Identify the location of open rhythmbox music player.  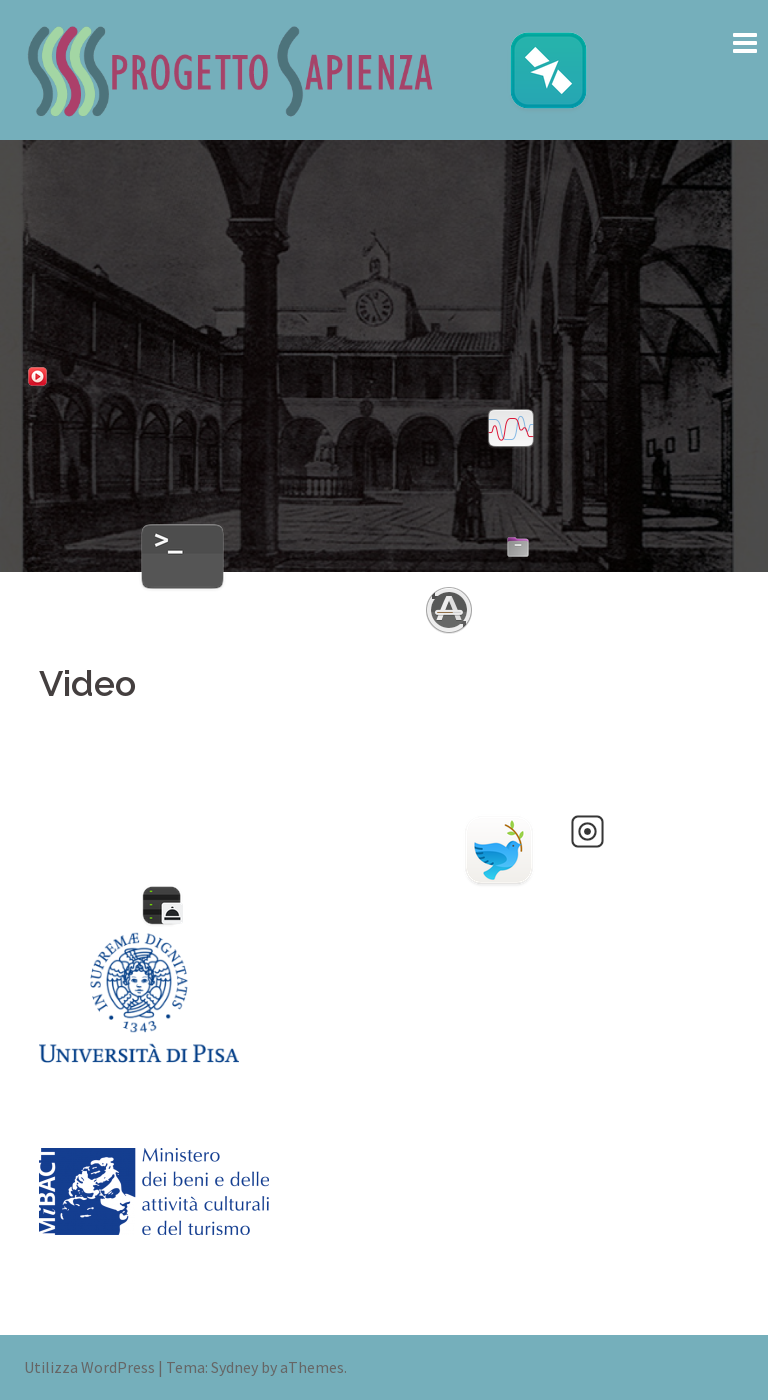
(587, 831).